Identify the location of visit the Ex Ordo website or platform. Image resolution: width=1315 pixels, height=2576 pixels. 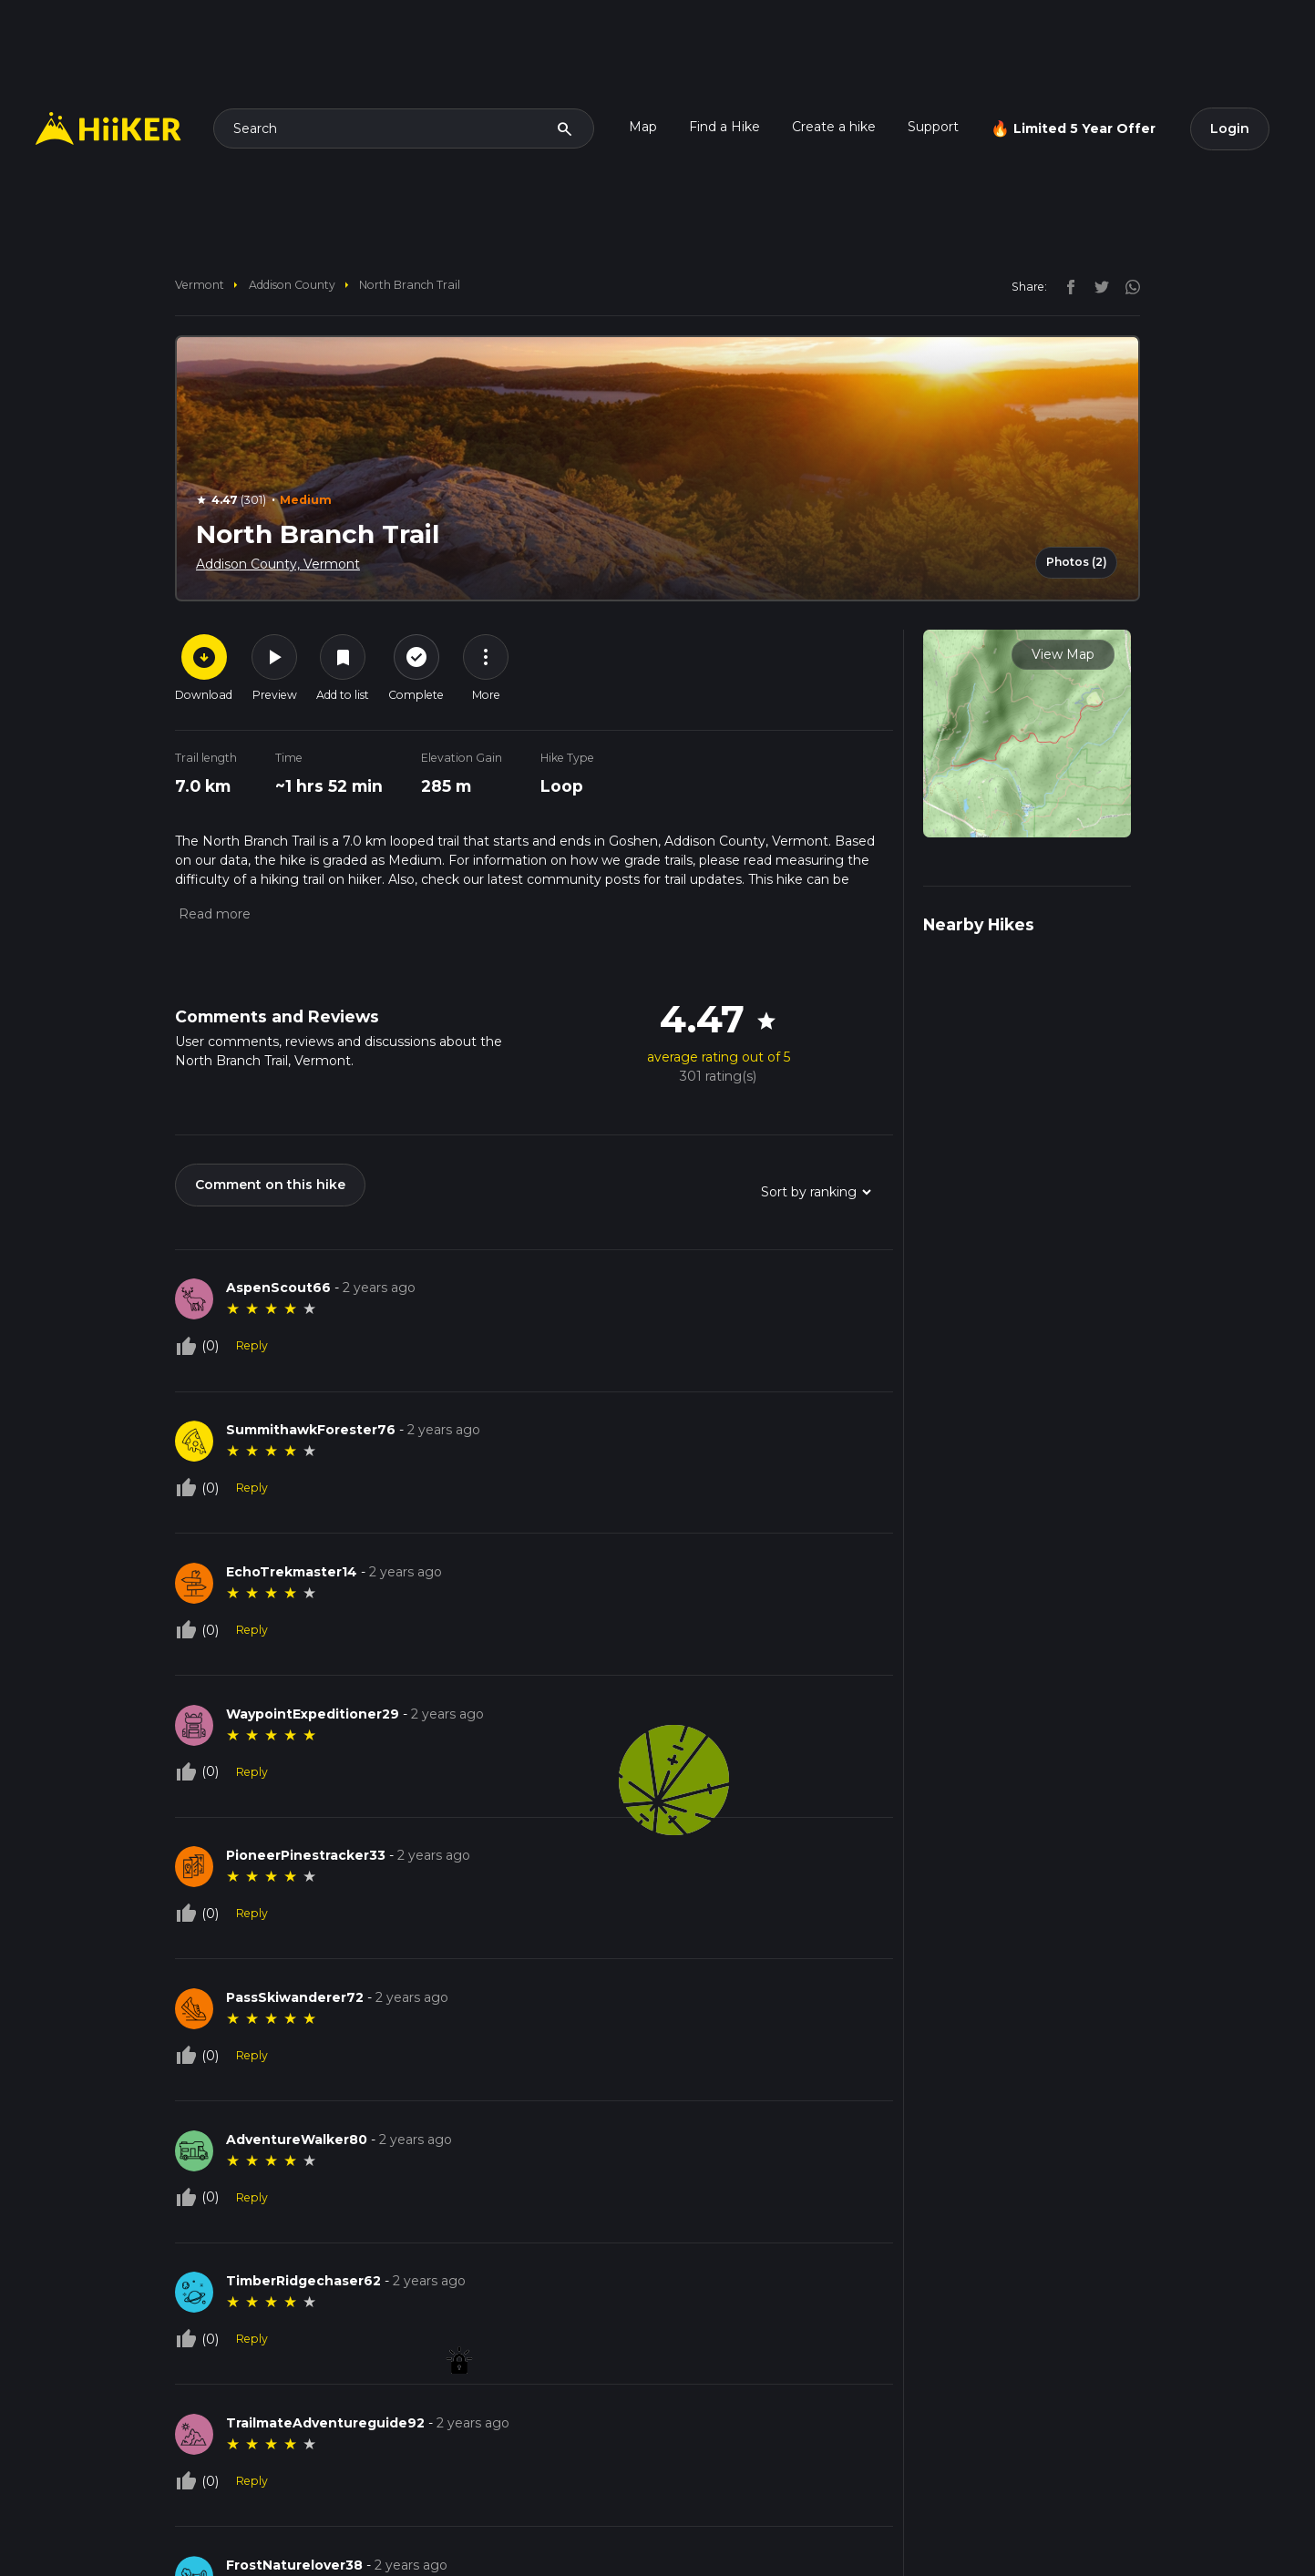
(673, 1780).